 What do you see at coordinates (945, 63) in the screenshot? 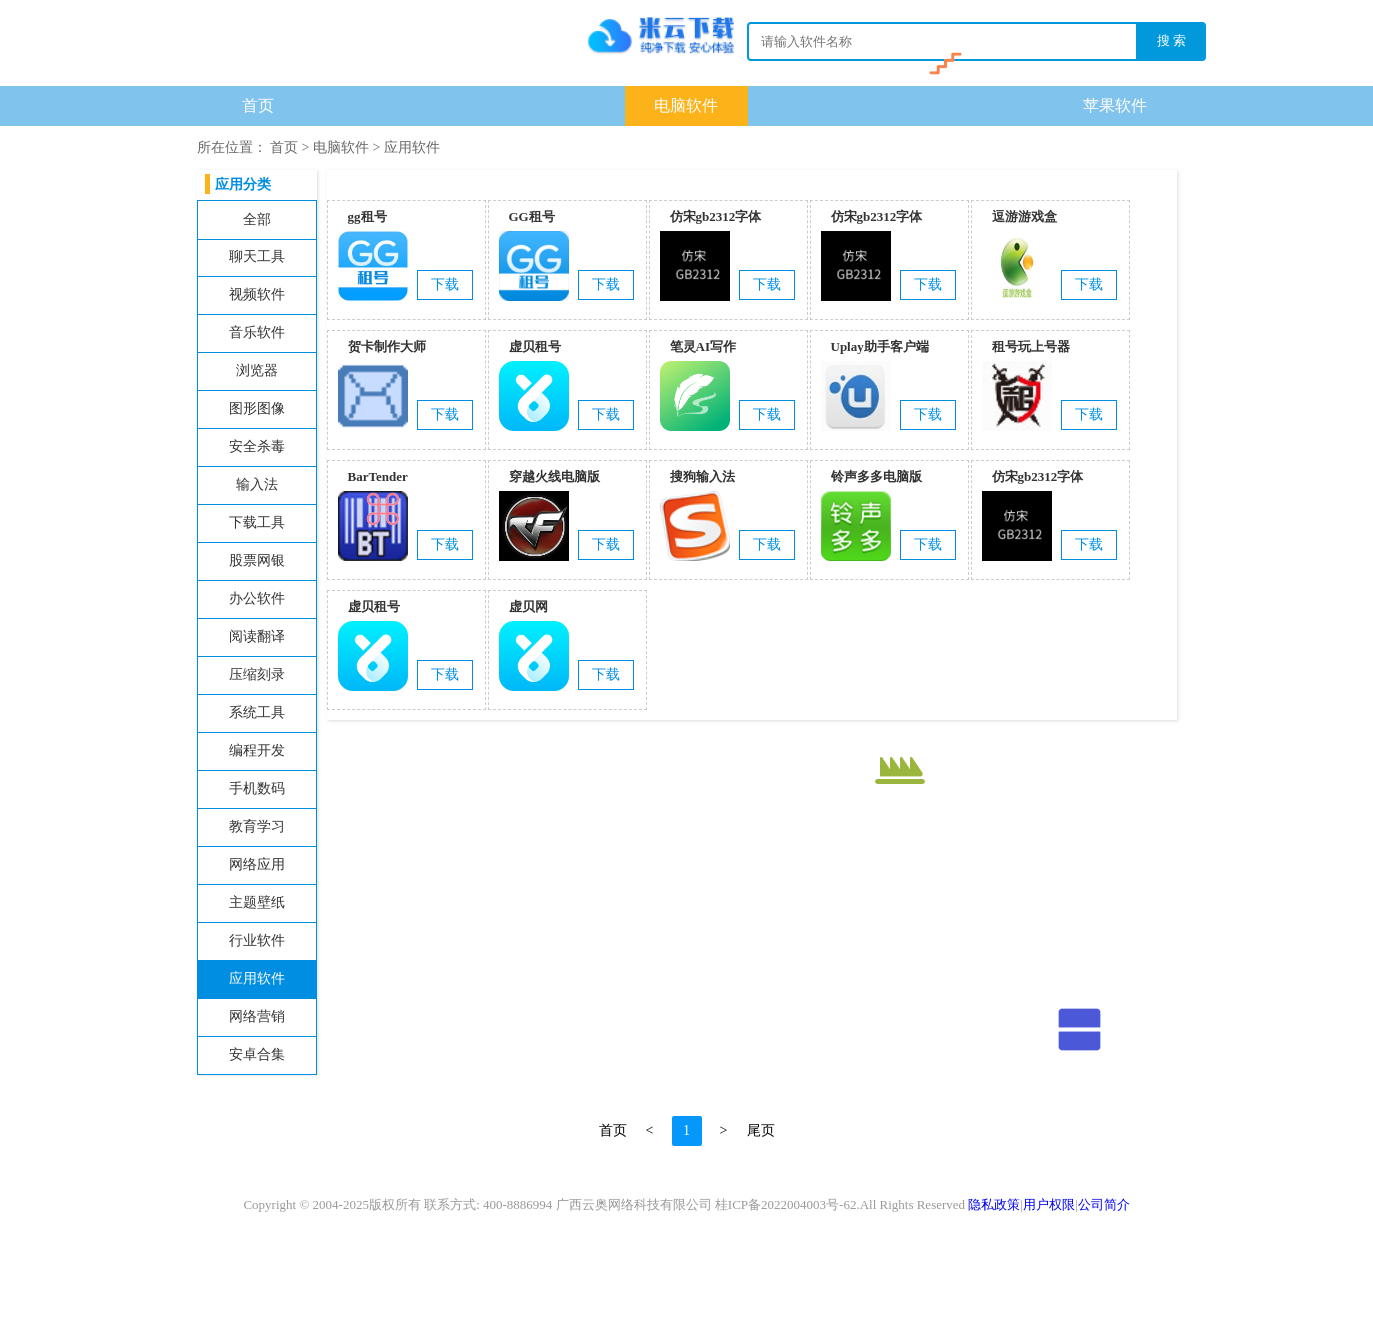
I see `view steps or stairs in a building map` at bounding box center [945, 63].